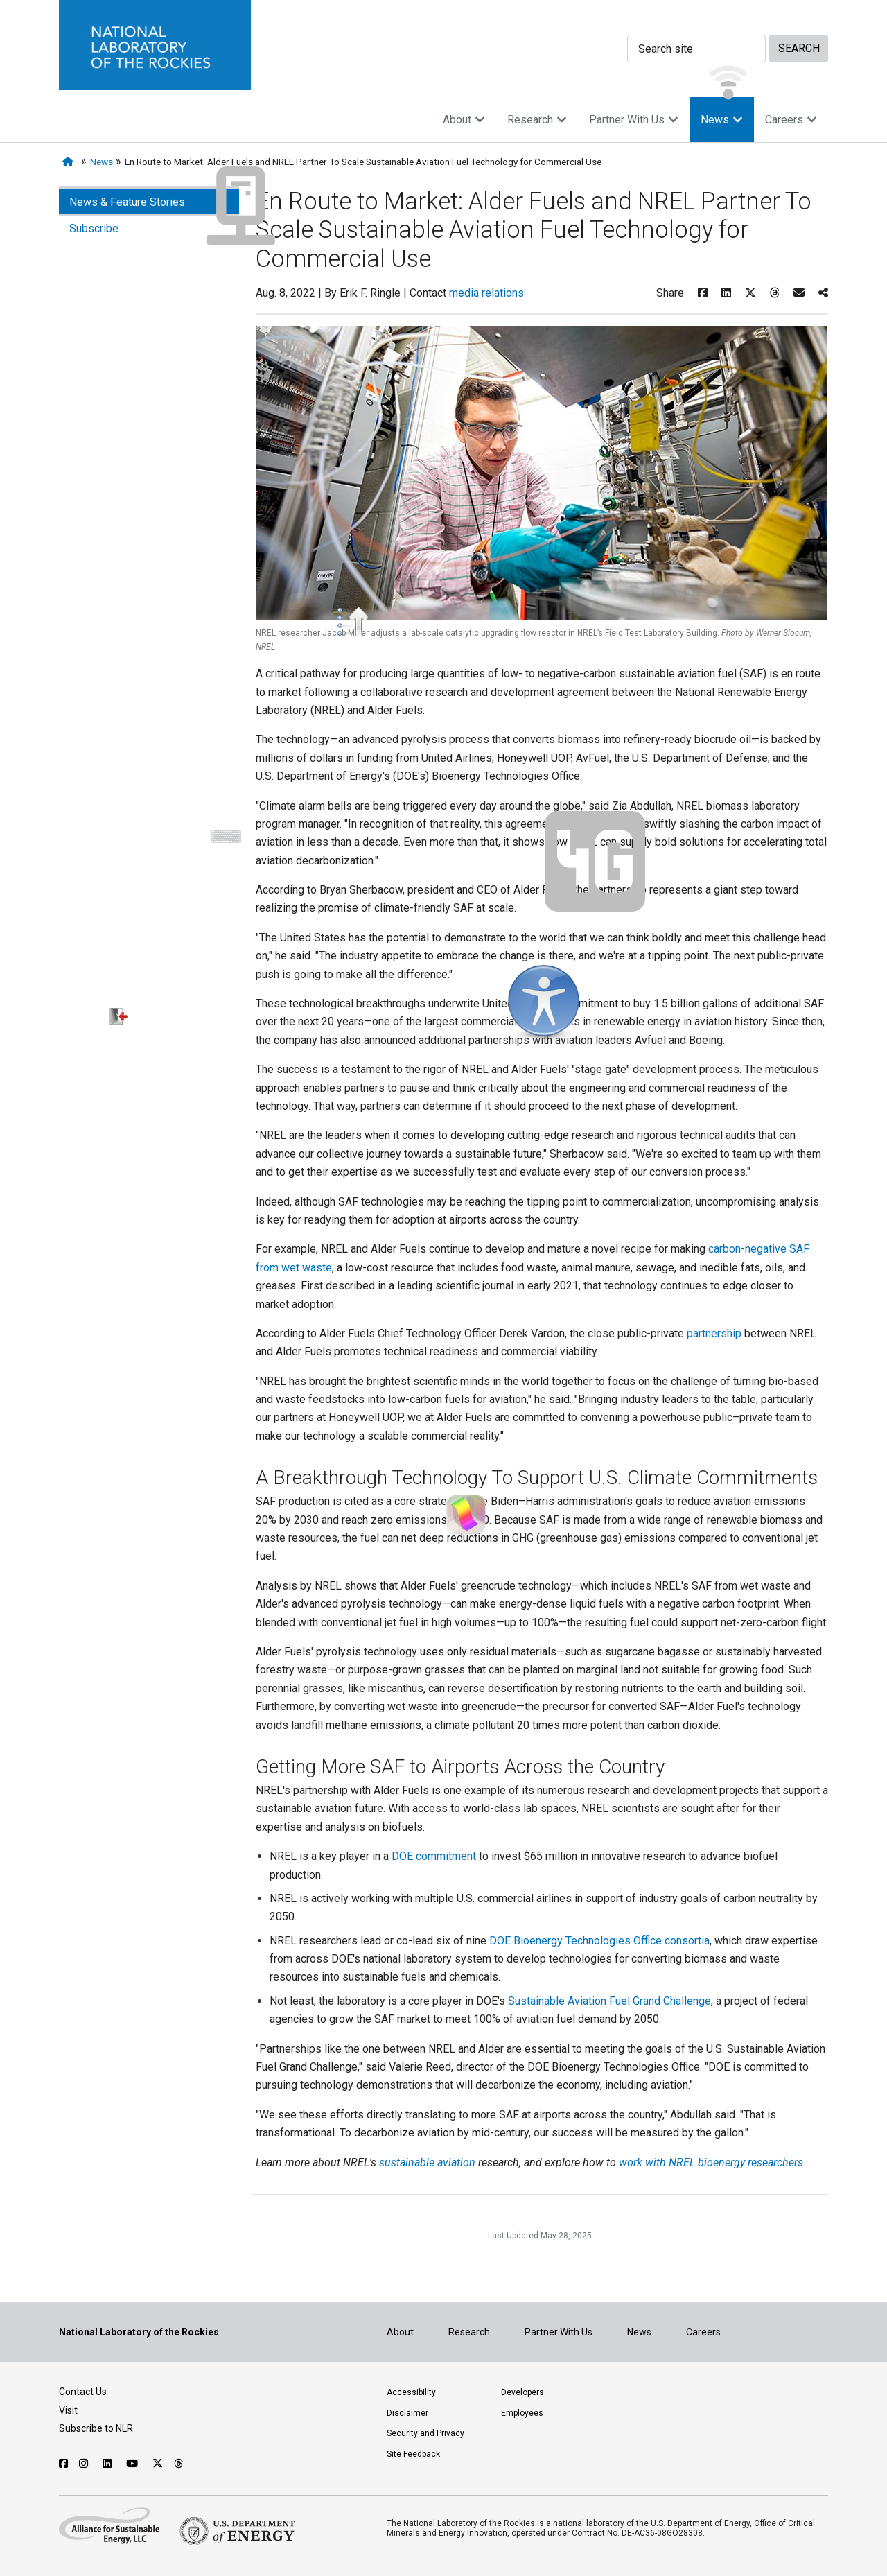 This screenshot has width=887, height=2576. I want to click on sort items in descending order, so click(354, 623).